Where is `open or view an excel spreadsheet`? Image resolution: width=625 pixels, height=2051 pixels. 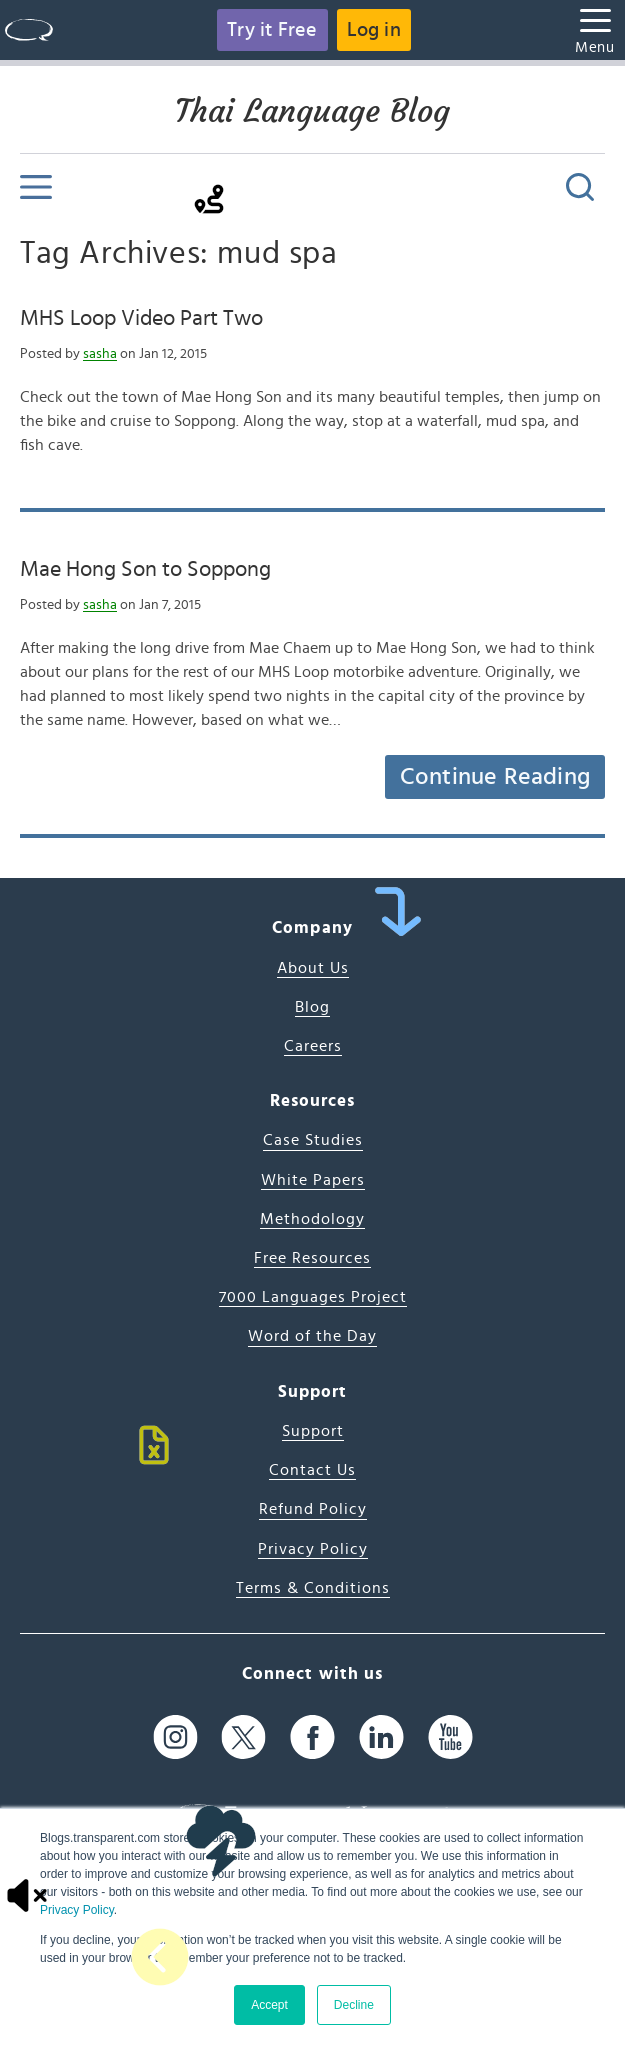 open or view an excel spreadsheet is located at coordinates (154, 1445).